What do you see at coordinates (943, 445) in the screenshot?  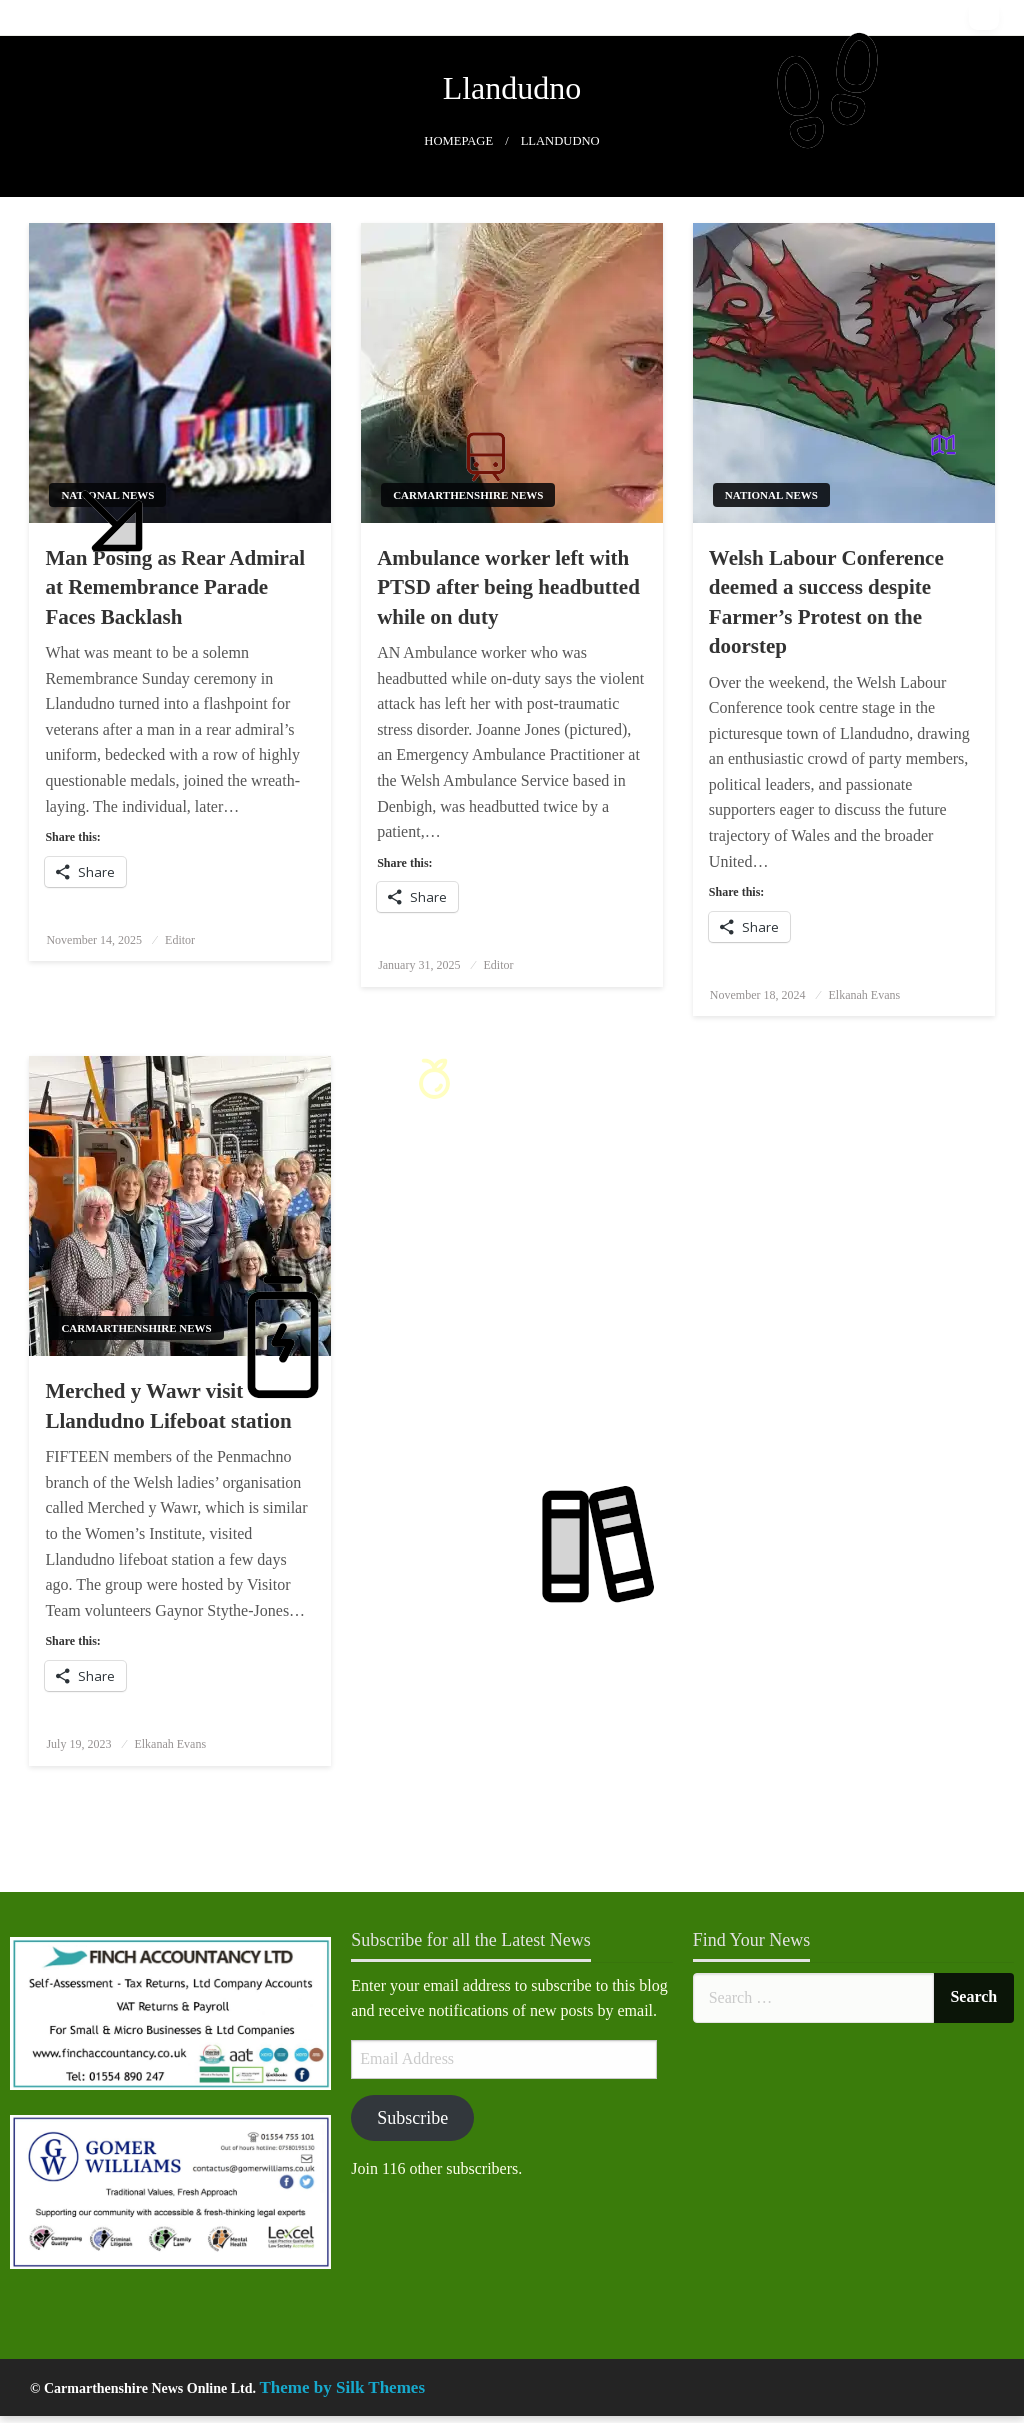 I see `remove a location from the map` at bounding box center [943, 445].